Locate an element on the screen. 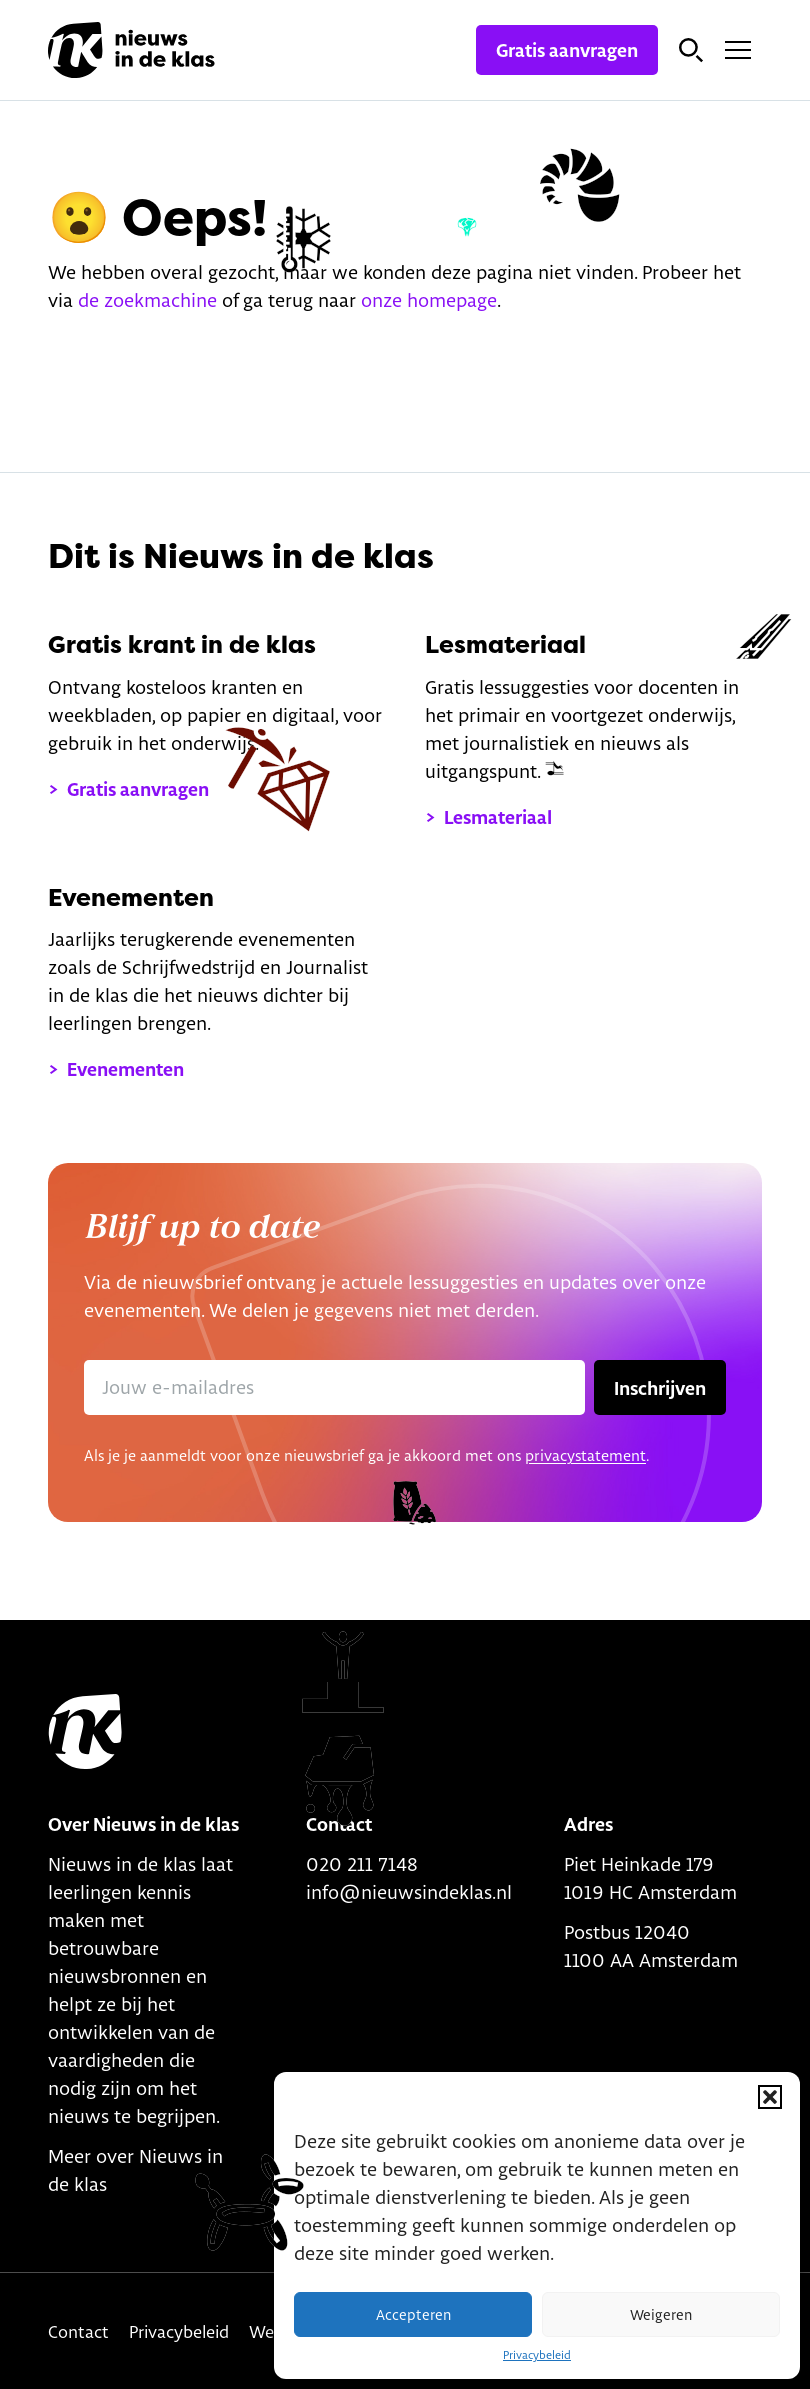 The height and width of the screenshot is (2389, 810). wooden planks or lumber resource in a crafting game is located at coordinates (763, 636).